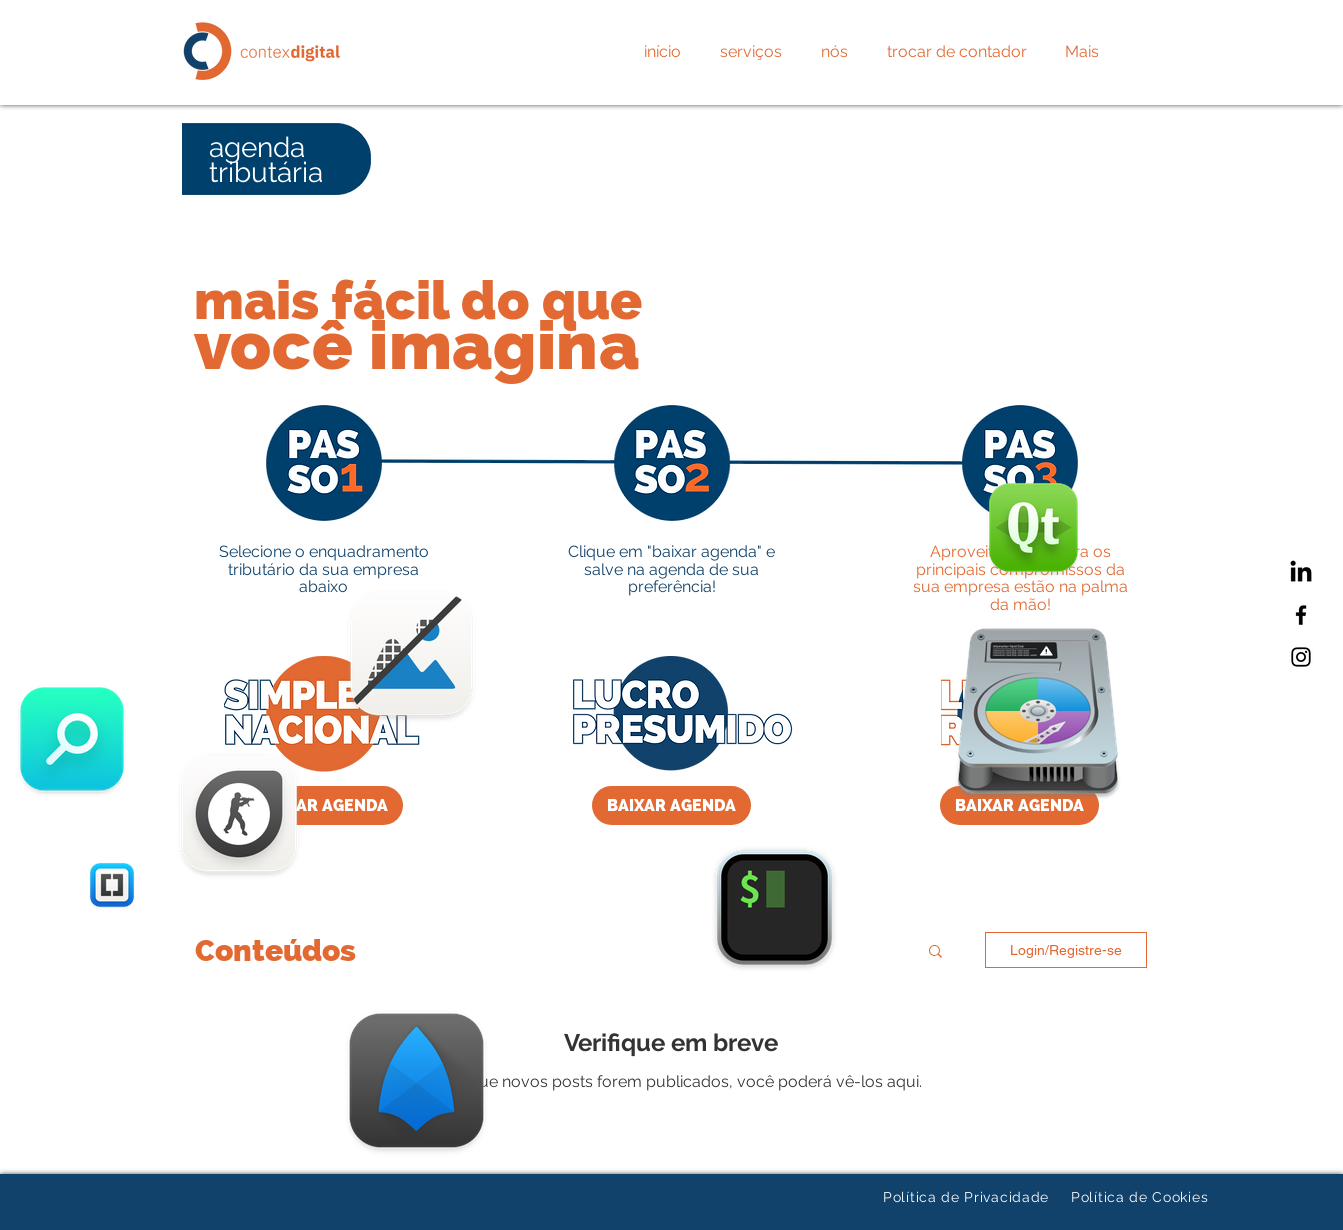 The width and height of the screenshot is (1343, 1230). What do you see at coordinates (112, 885) in the screenshot?
I see `open brackets code editor` at bounding box center [112, 885].